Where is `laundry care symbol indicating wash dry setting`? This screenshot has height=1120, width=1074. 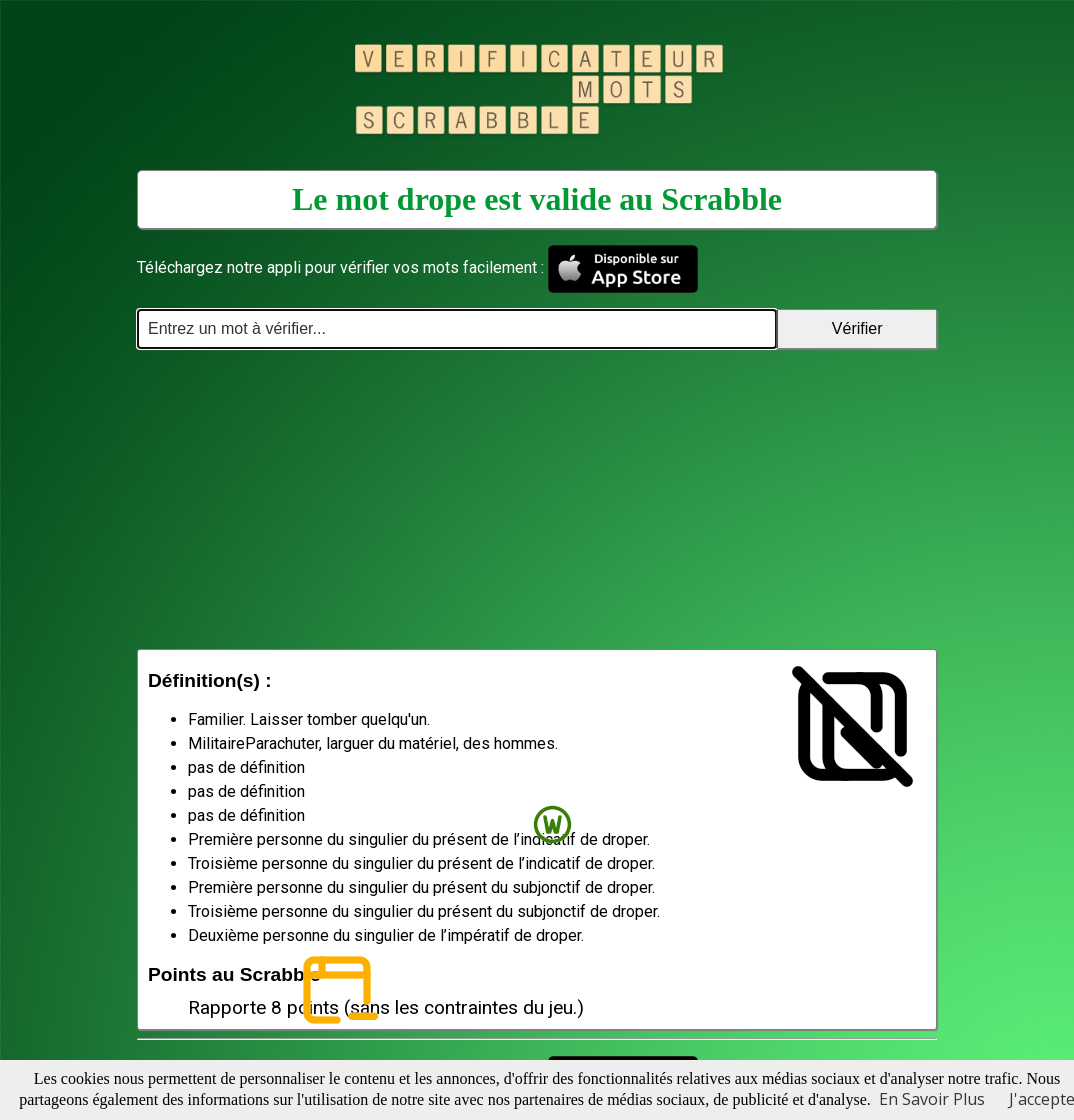 laundry care symbol indicating wash dry setting is located at coordinates (552, 824).